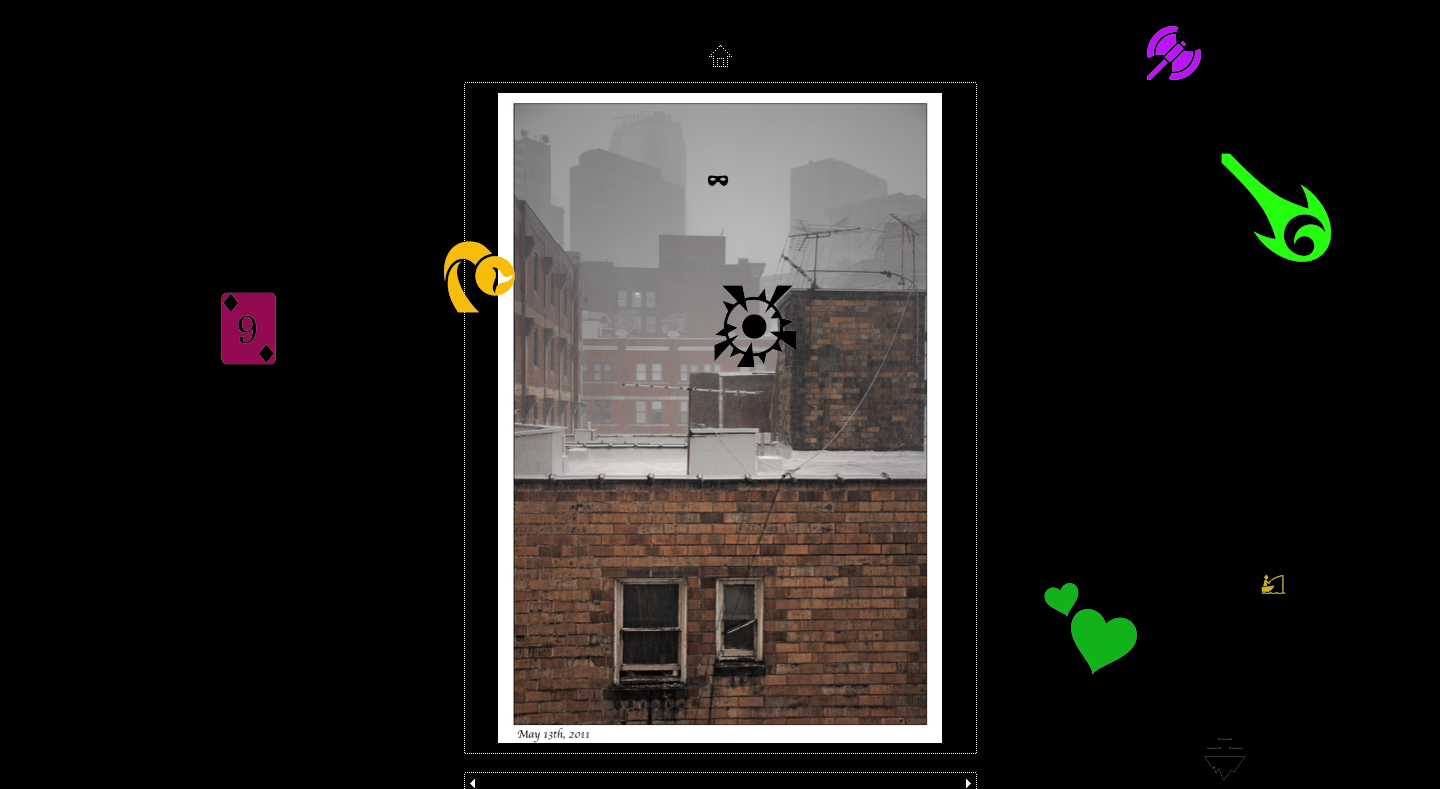  Describe the element at coordinates (755, 326) in the screenshot. I see `indicates a critical hit or power attack in gameplay` at that location.